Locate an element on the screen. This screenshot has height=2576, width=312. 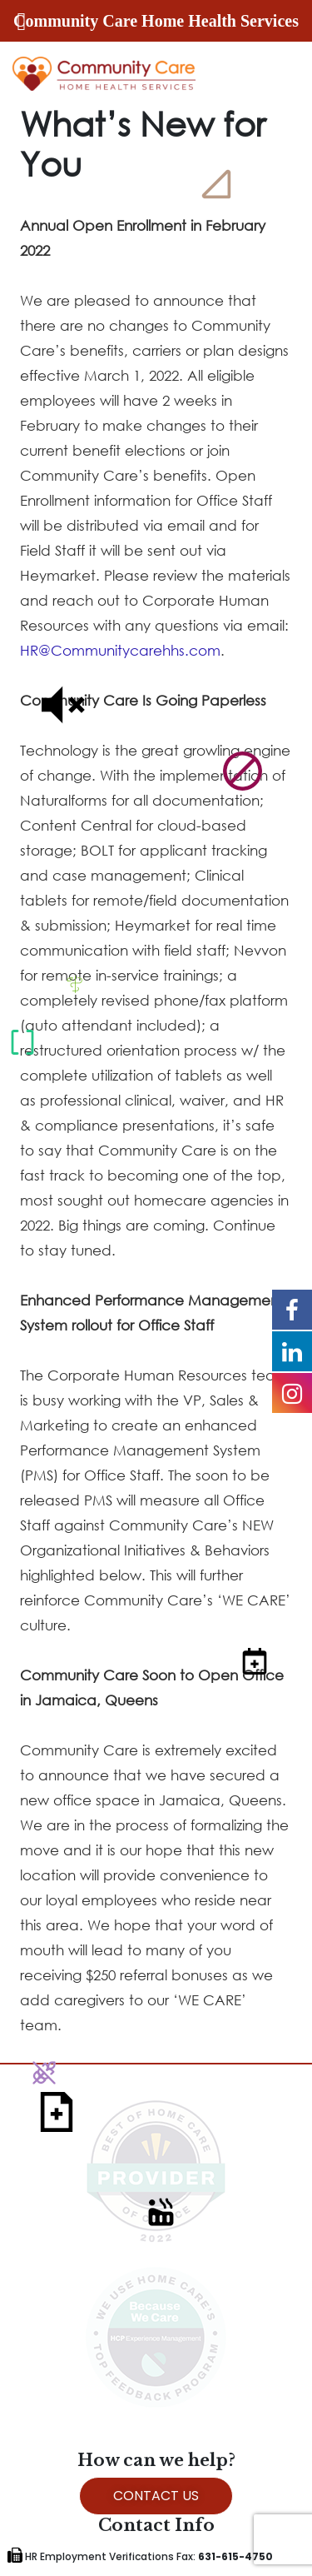
mute audio or sound is located at coordinates (65, 705).